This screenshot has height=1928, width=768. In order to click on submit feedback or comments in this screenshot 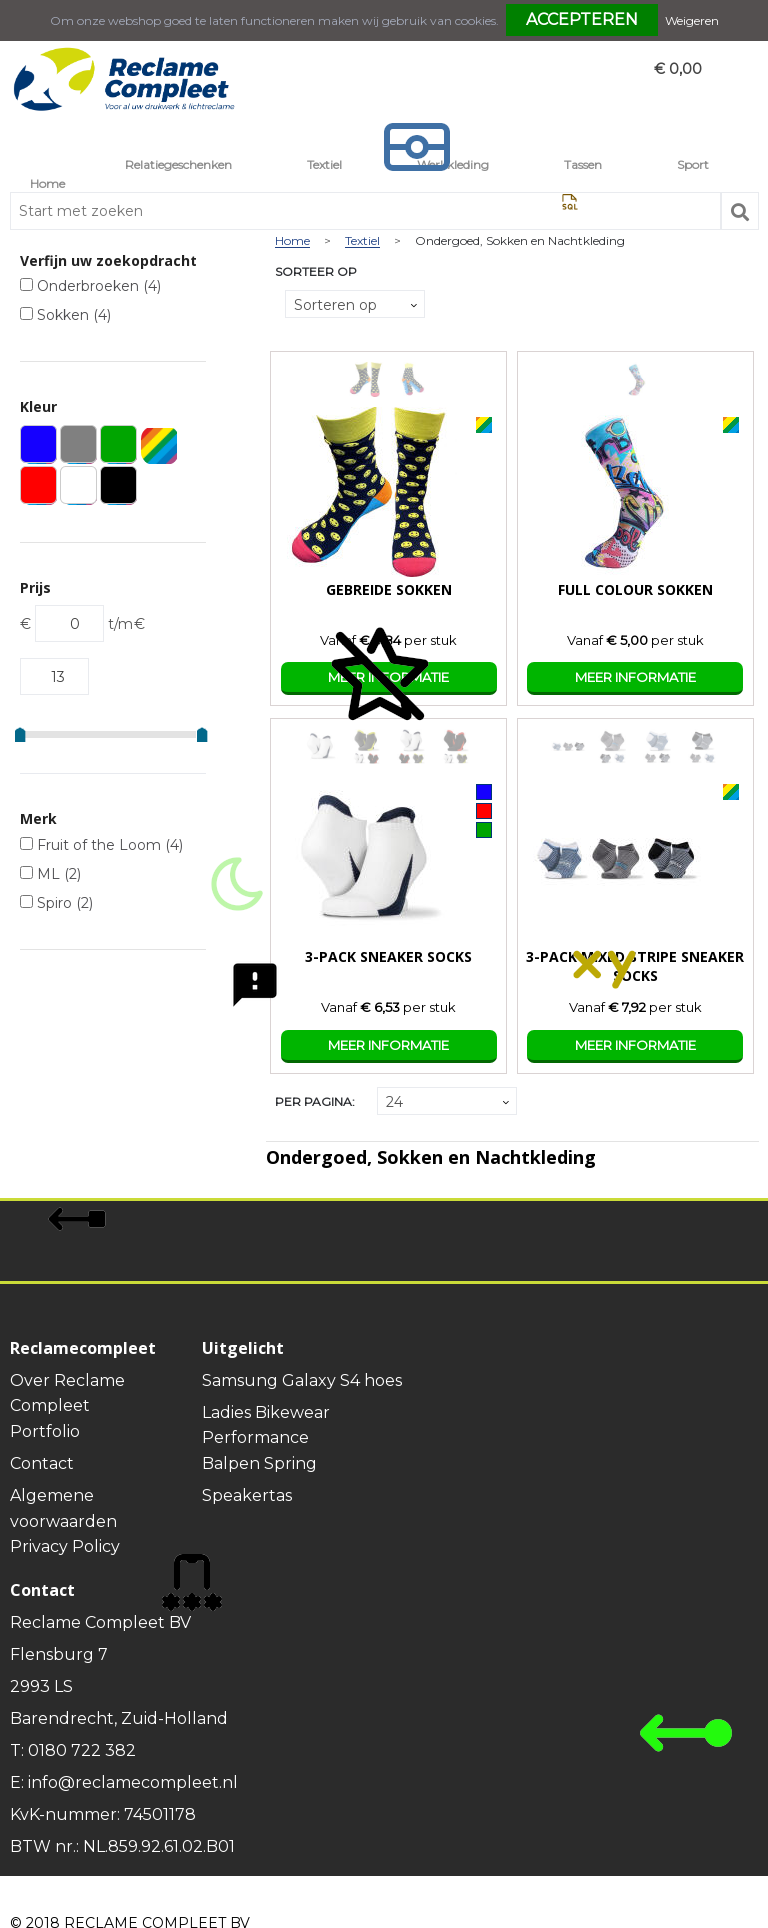, I will do `click(255, 985)`.